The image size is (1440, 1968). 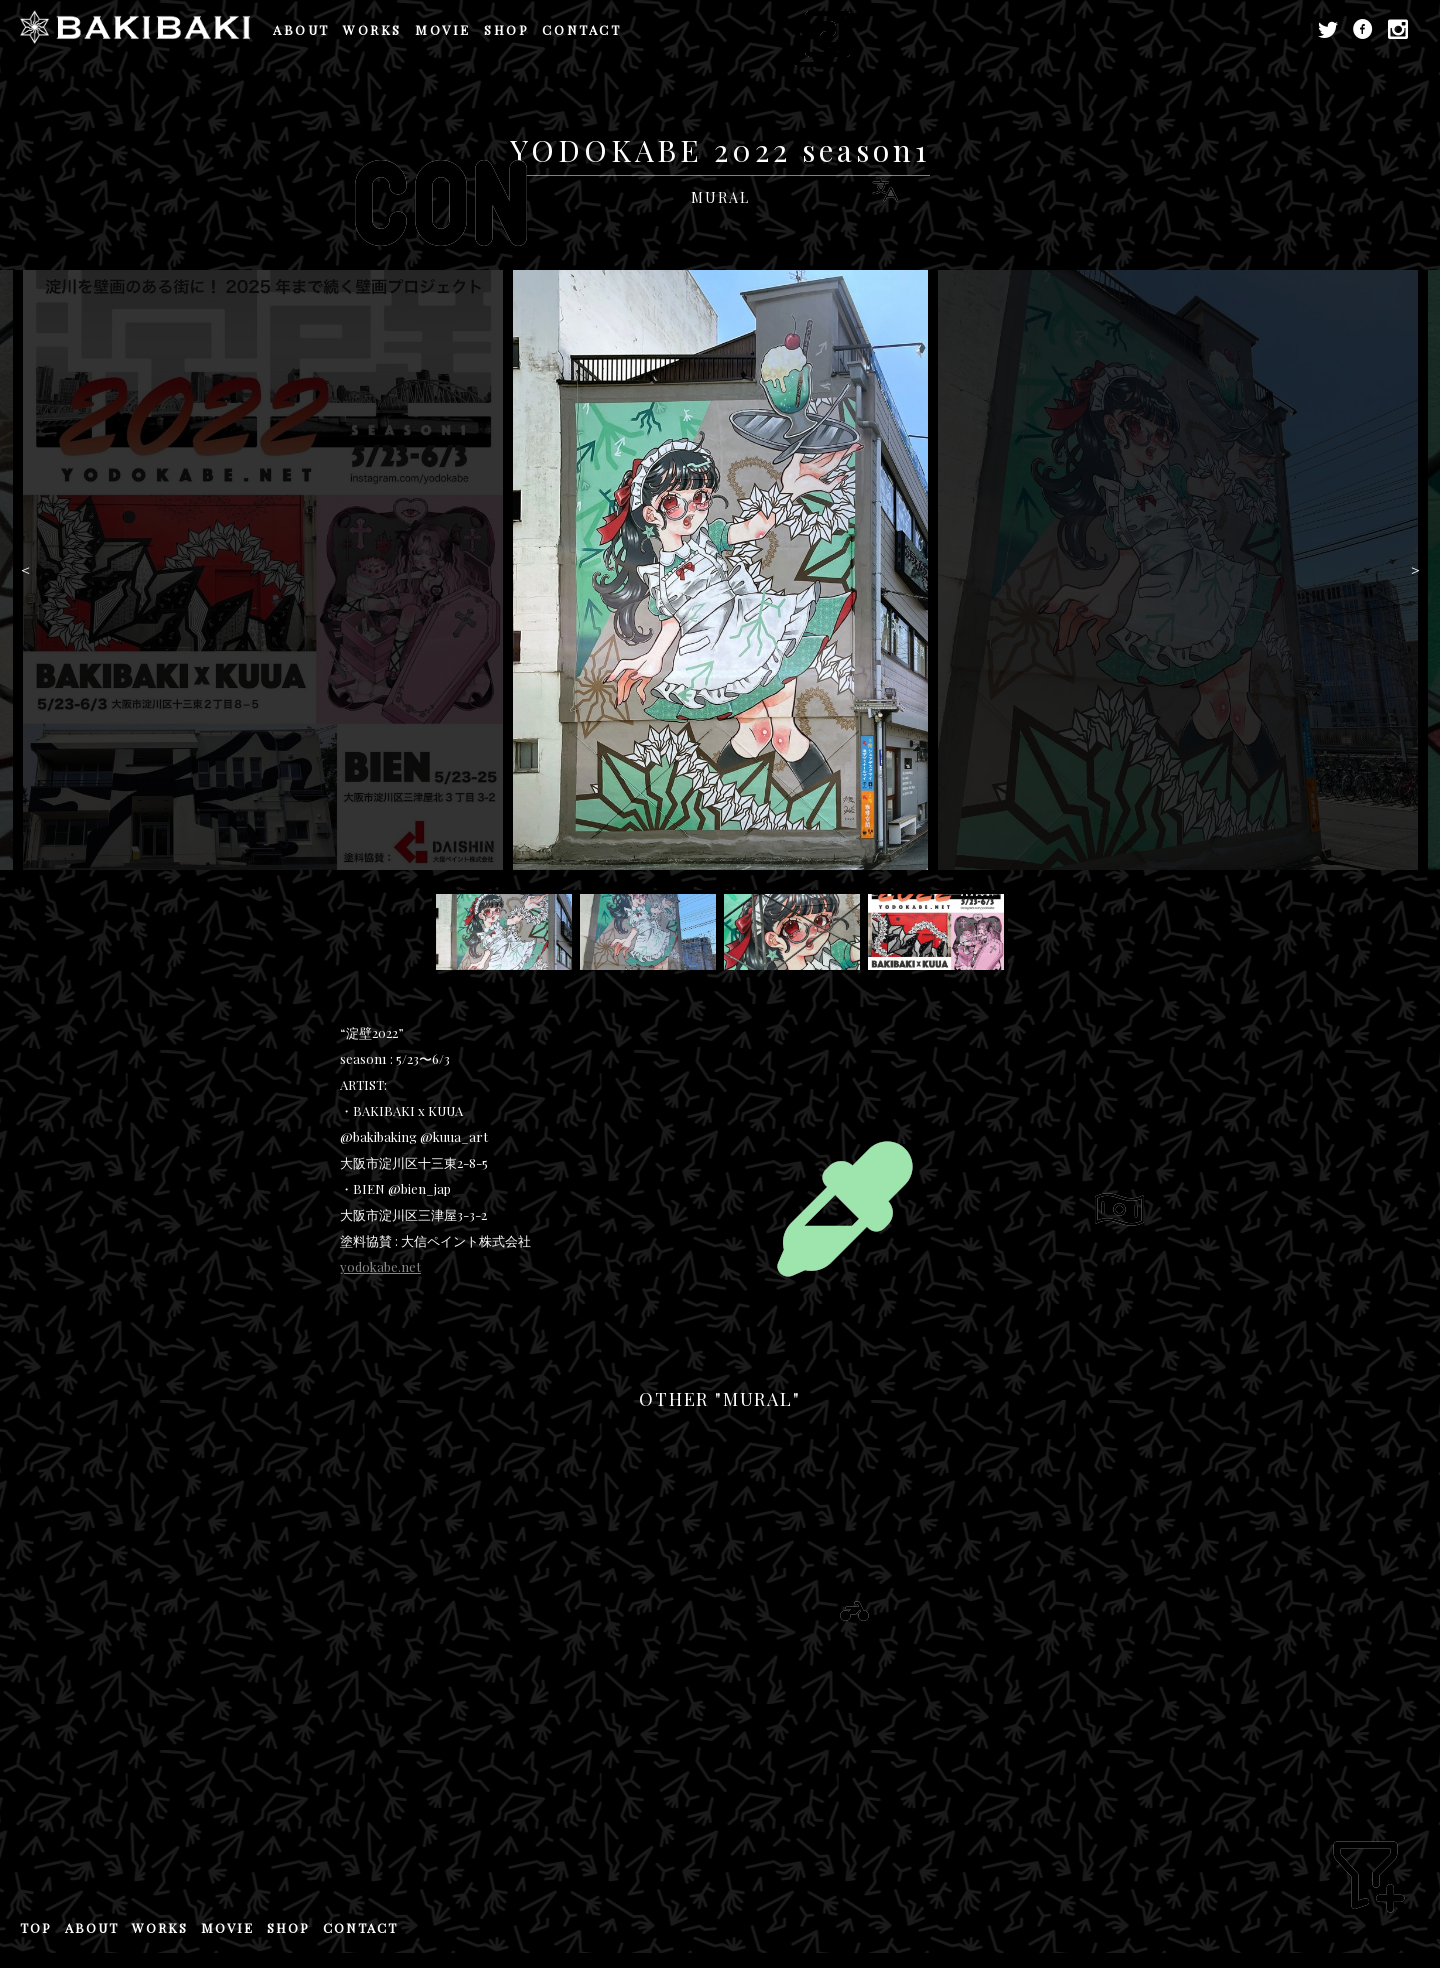 I want to click on add a new filter, so click(x=1365, y=1873).